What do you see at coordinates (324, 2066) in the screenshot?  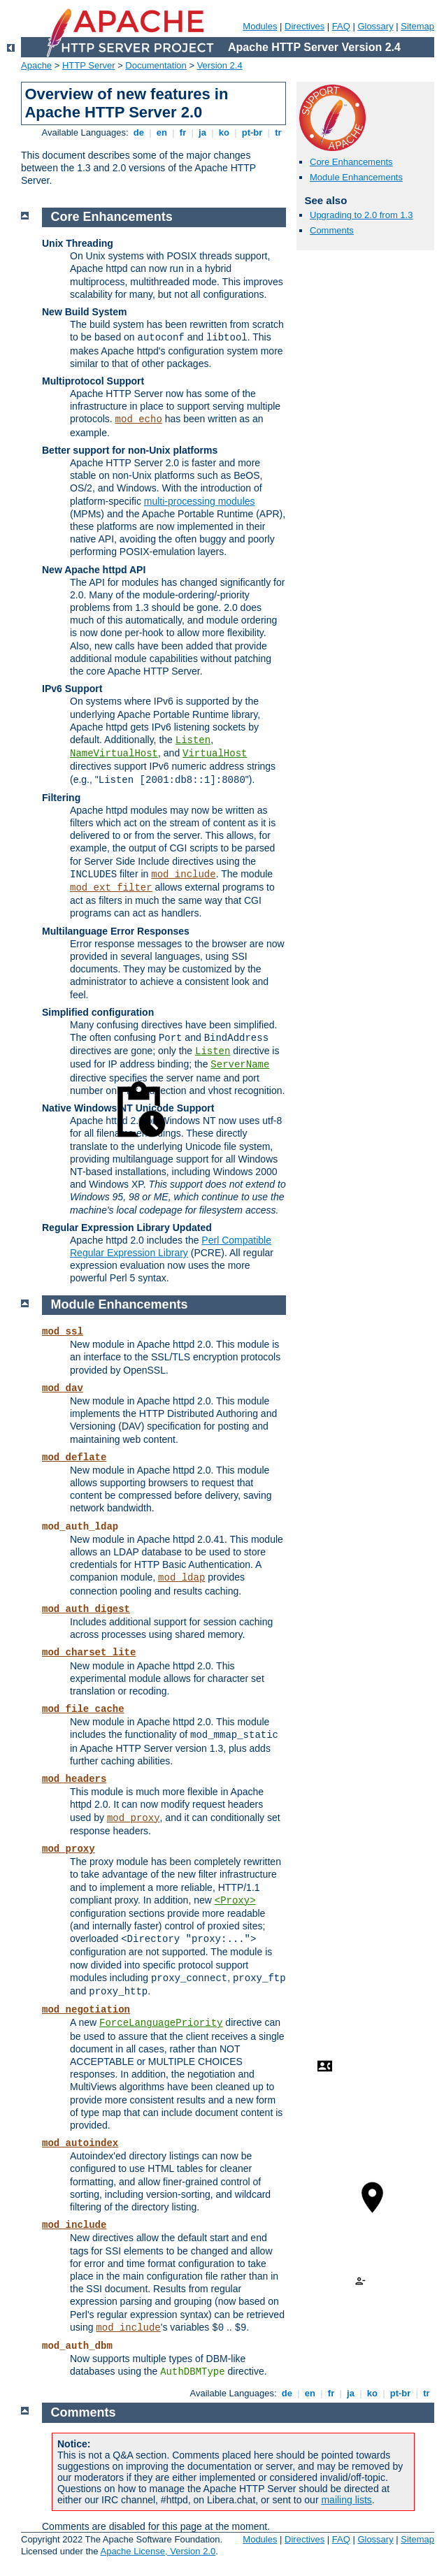 I see `call a contact from your address book` at bounding box center [324, 2066].